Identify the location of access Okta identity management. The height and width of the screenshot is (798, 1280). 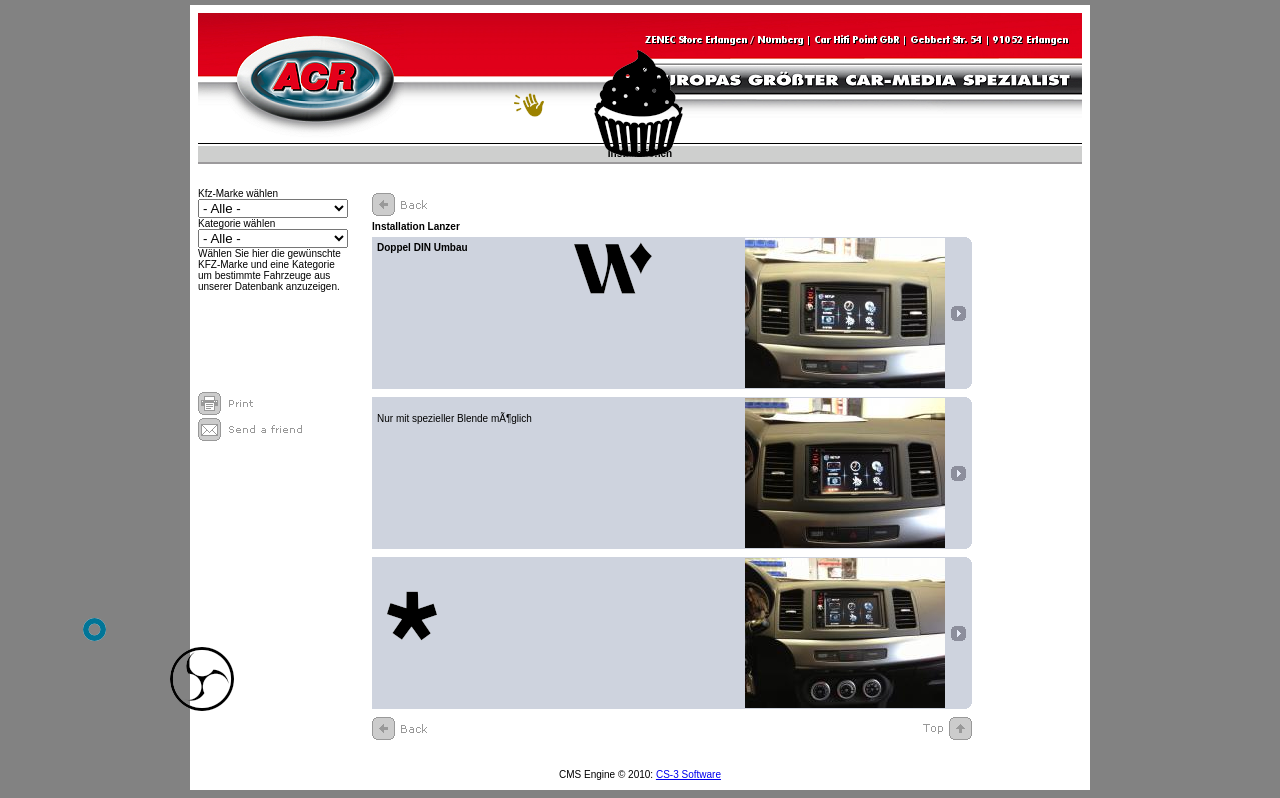
(94, 629).